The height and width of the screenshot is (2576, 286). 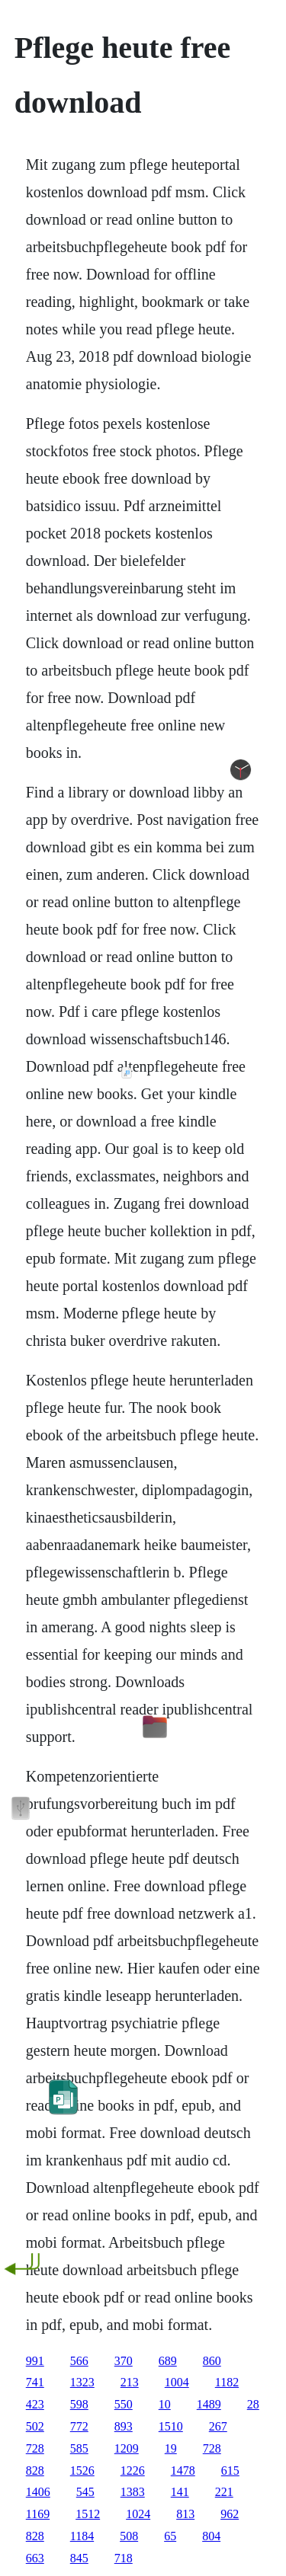 I want to click on microsoft publisher document file, so click(x=63, y=2097).